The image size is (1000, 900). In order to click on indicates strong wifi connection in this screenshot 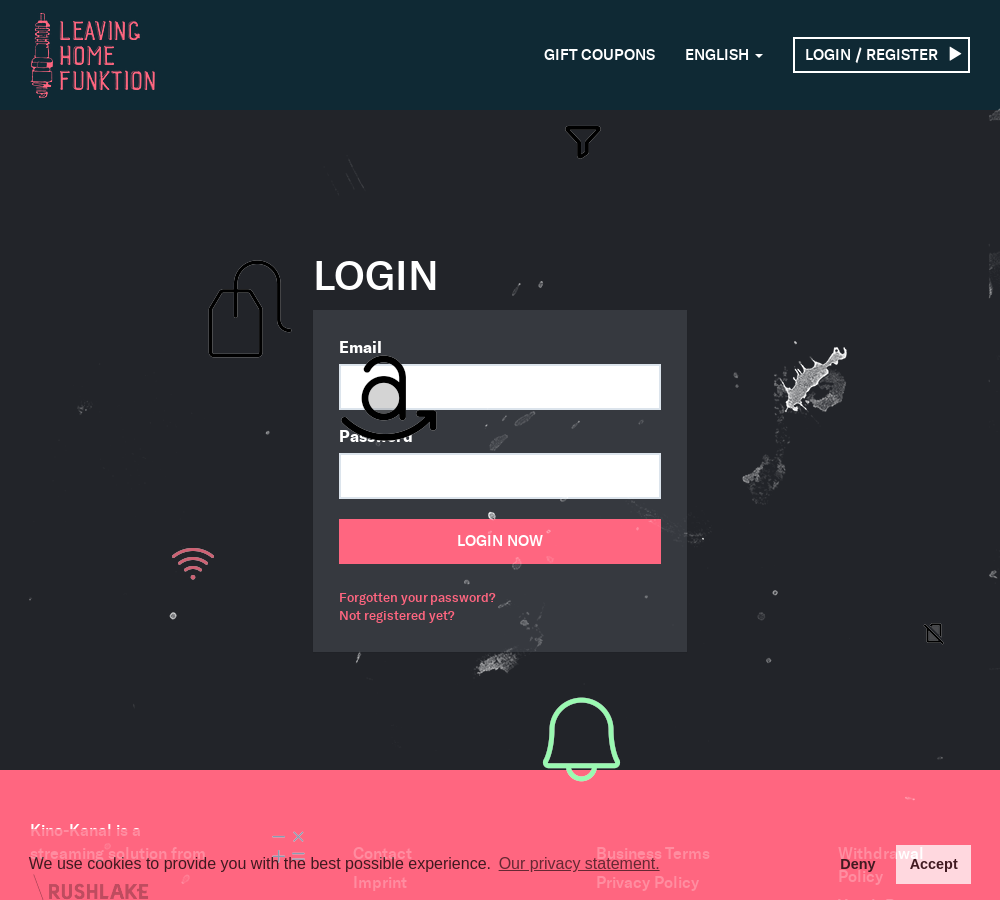, I will do `click(193, 563)`.